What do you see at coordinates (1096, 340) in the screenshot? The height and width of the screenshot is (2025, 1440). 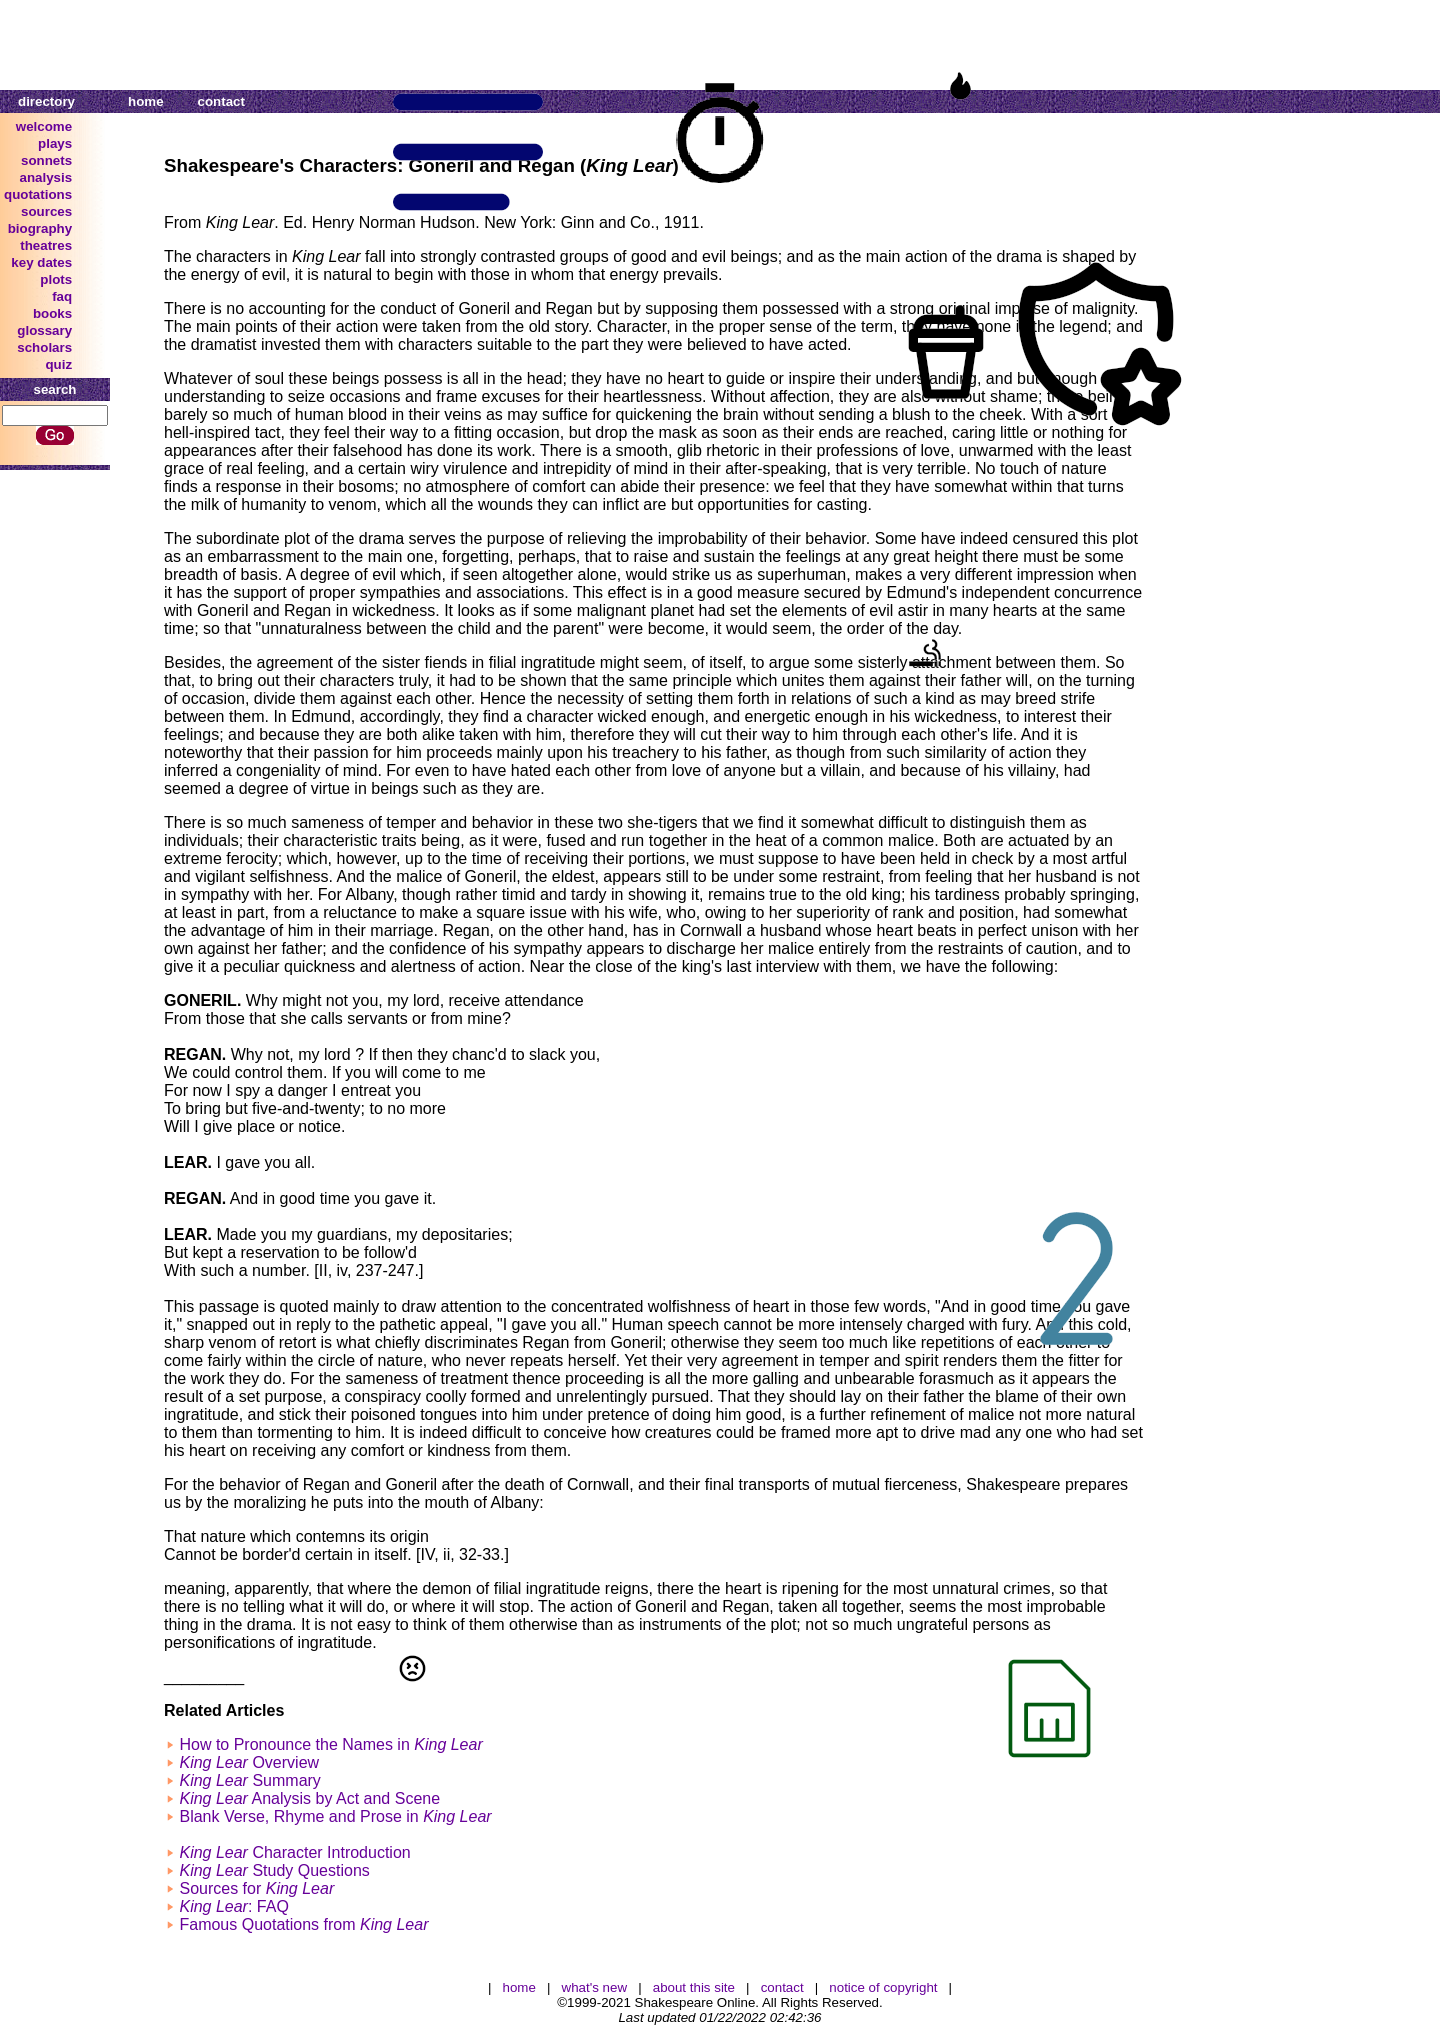 I see `premium security or protection status` at bounding box center [1096, 340].